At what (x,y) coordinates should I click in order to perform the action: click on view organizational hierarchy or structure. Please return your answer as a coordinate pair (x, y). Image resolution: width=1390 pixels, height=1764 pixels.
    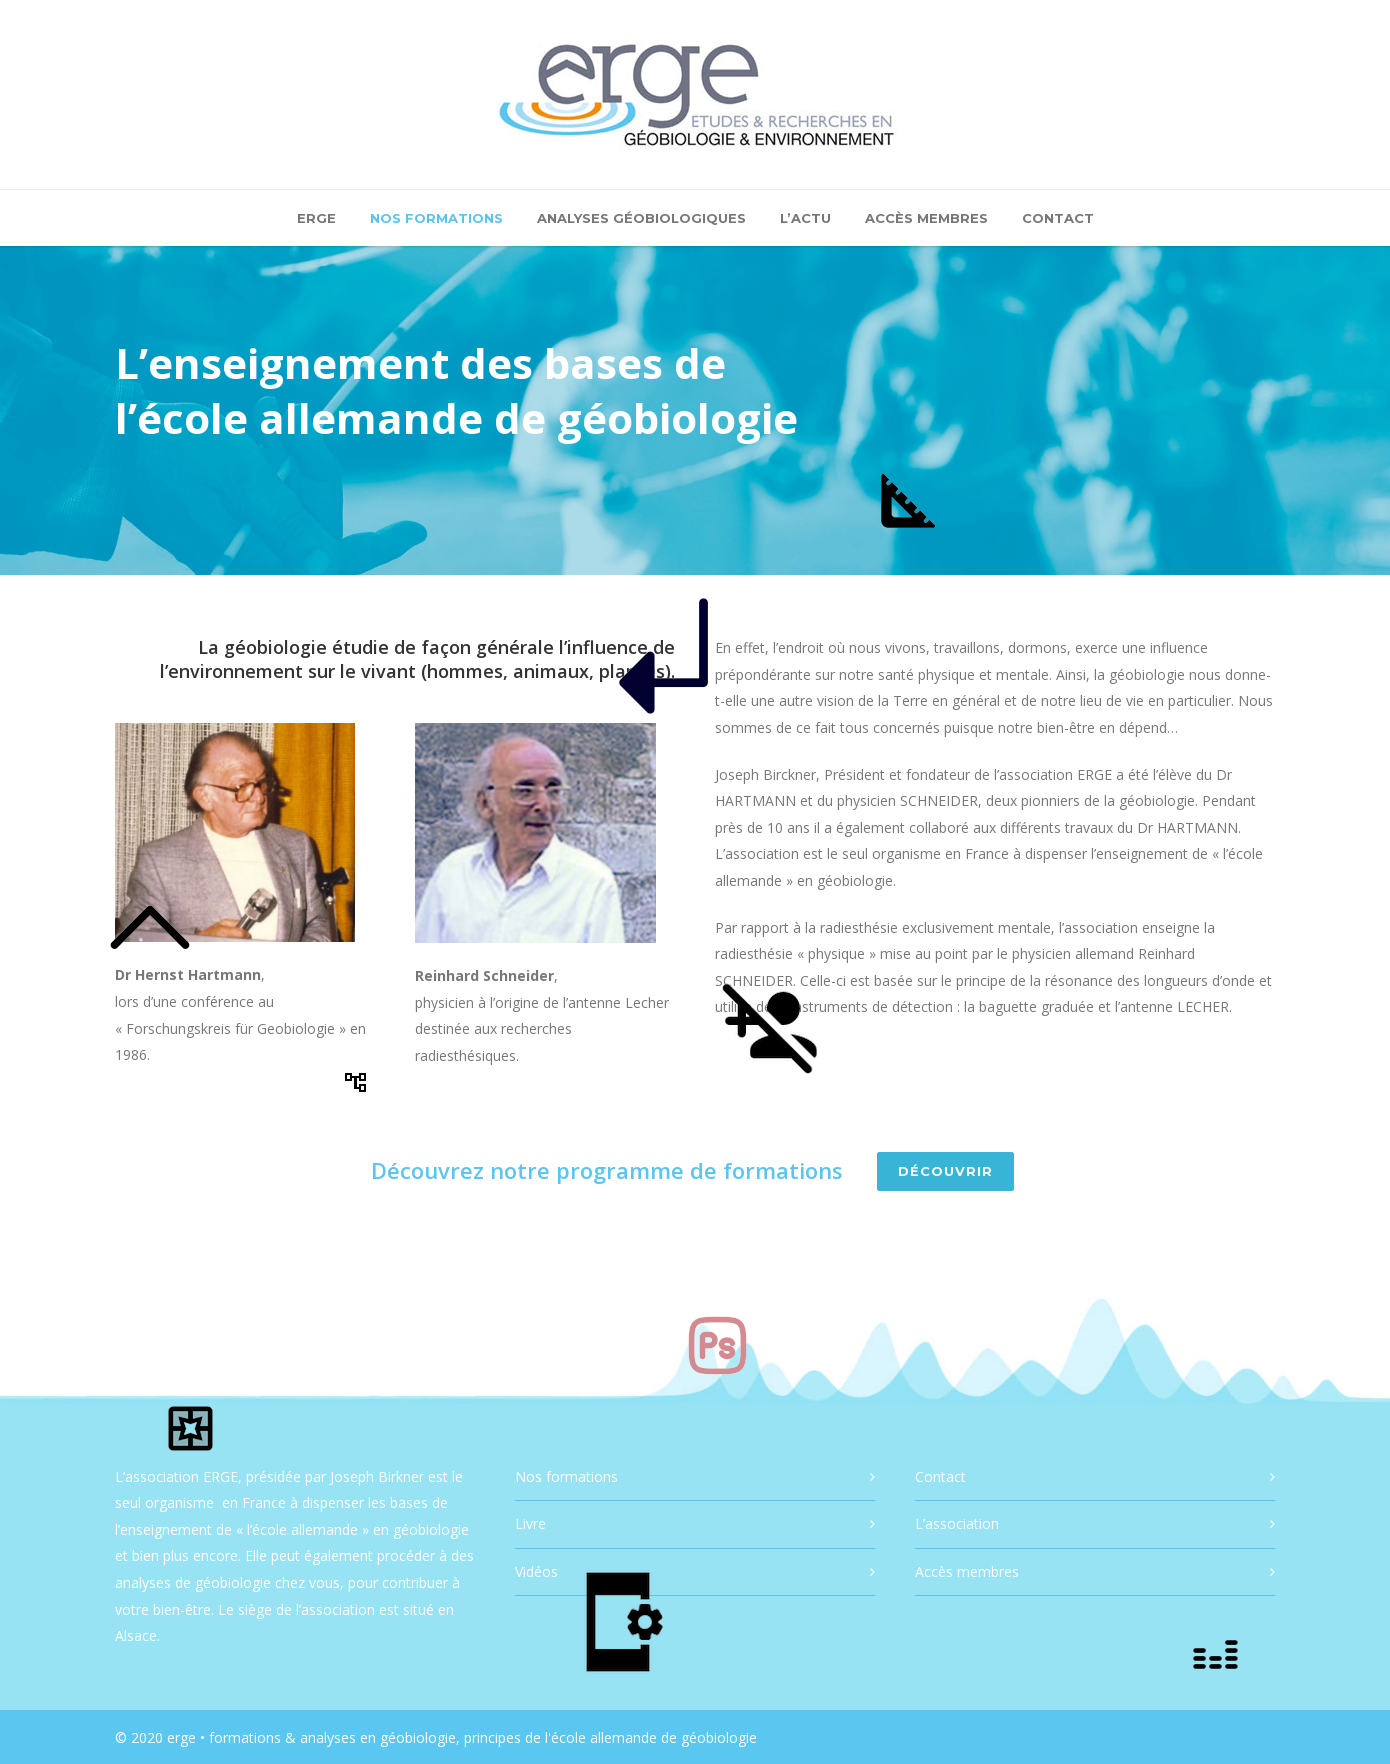
    Looking at the image, I should click on (355, 1082).